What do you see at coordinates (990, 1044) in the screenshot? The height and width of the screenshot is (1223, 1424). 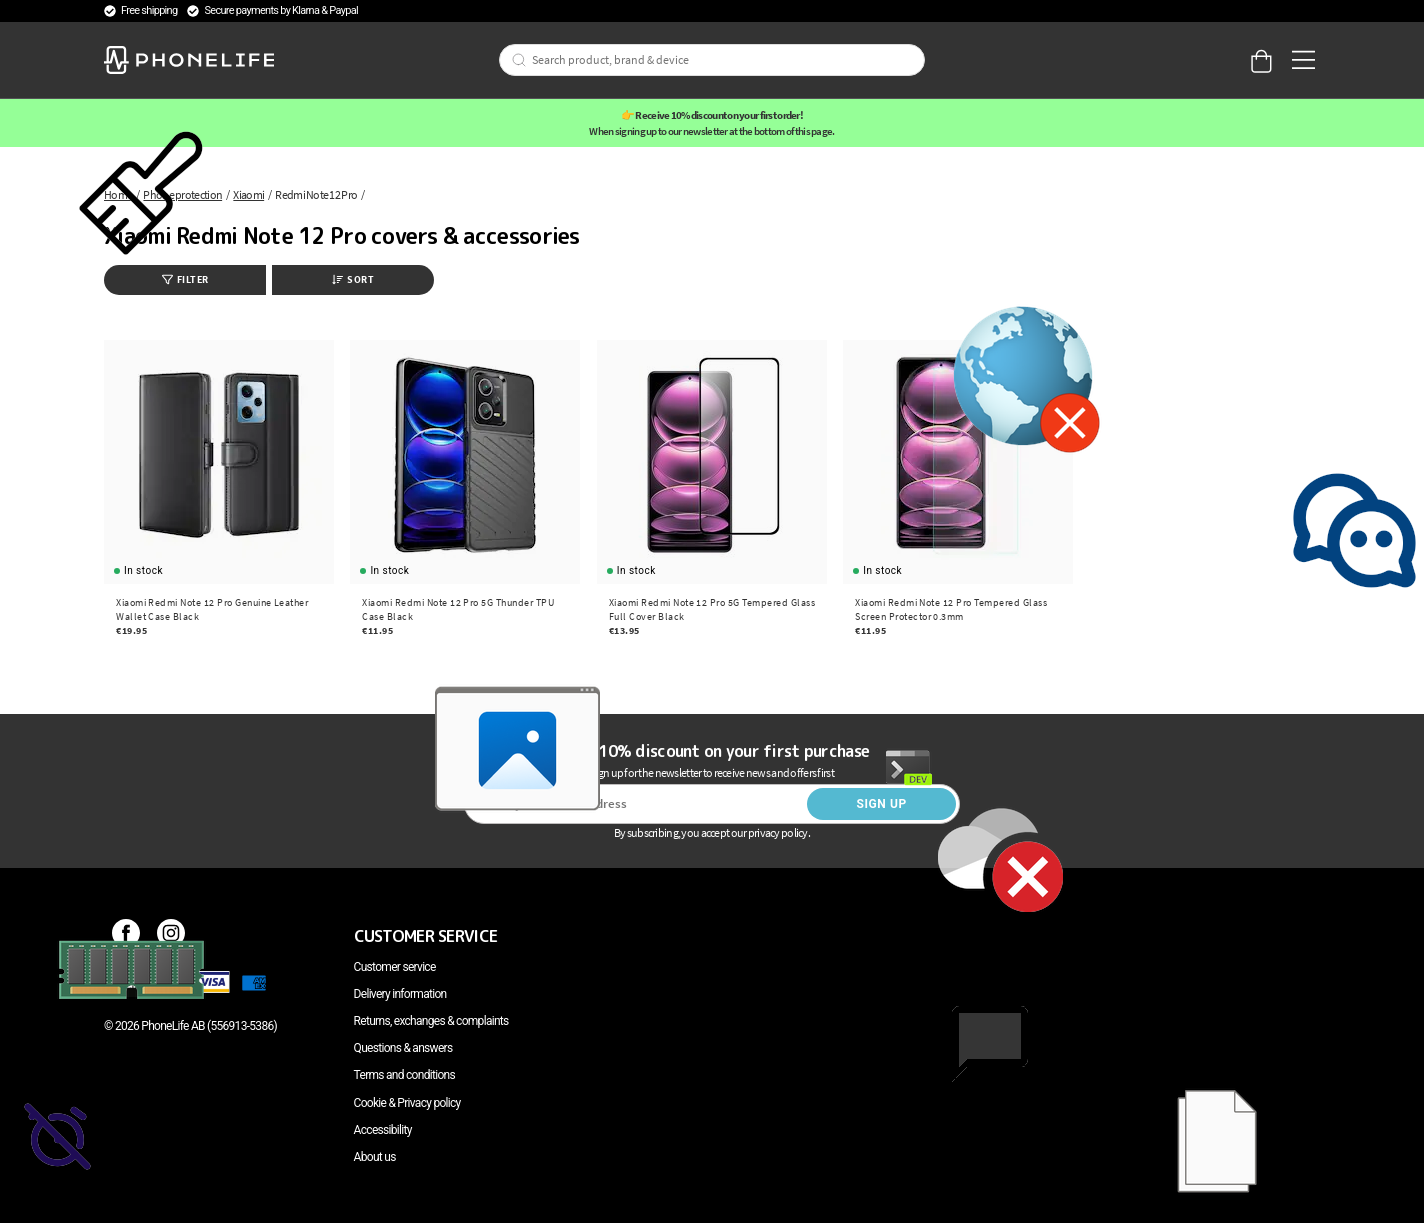 I see `open chat or messaging` at bounding box center [990, 1044].